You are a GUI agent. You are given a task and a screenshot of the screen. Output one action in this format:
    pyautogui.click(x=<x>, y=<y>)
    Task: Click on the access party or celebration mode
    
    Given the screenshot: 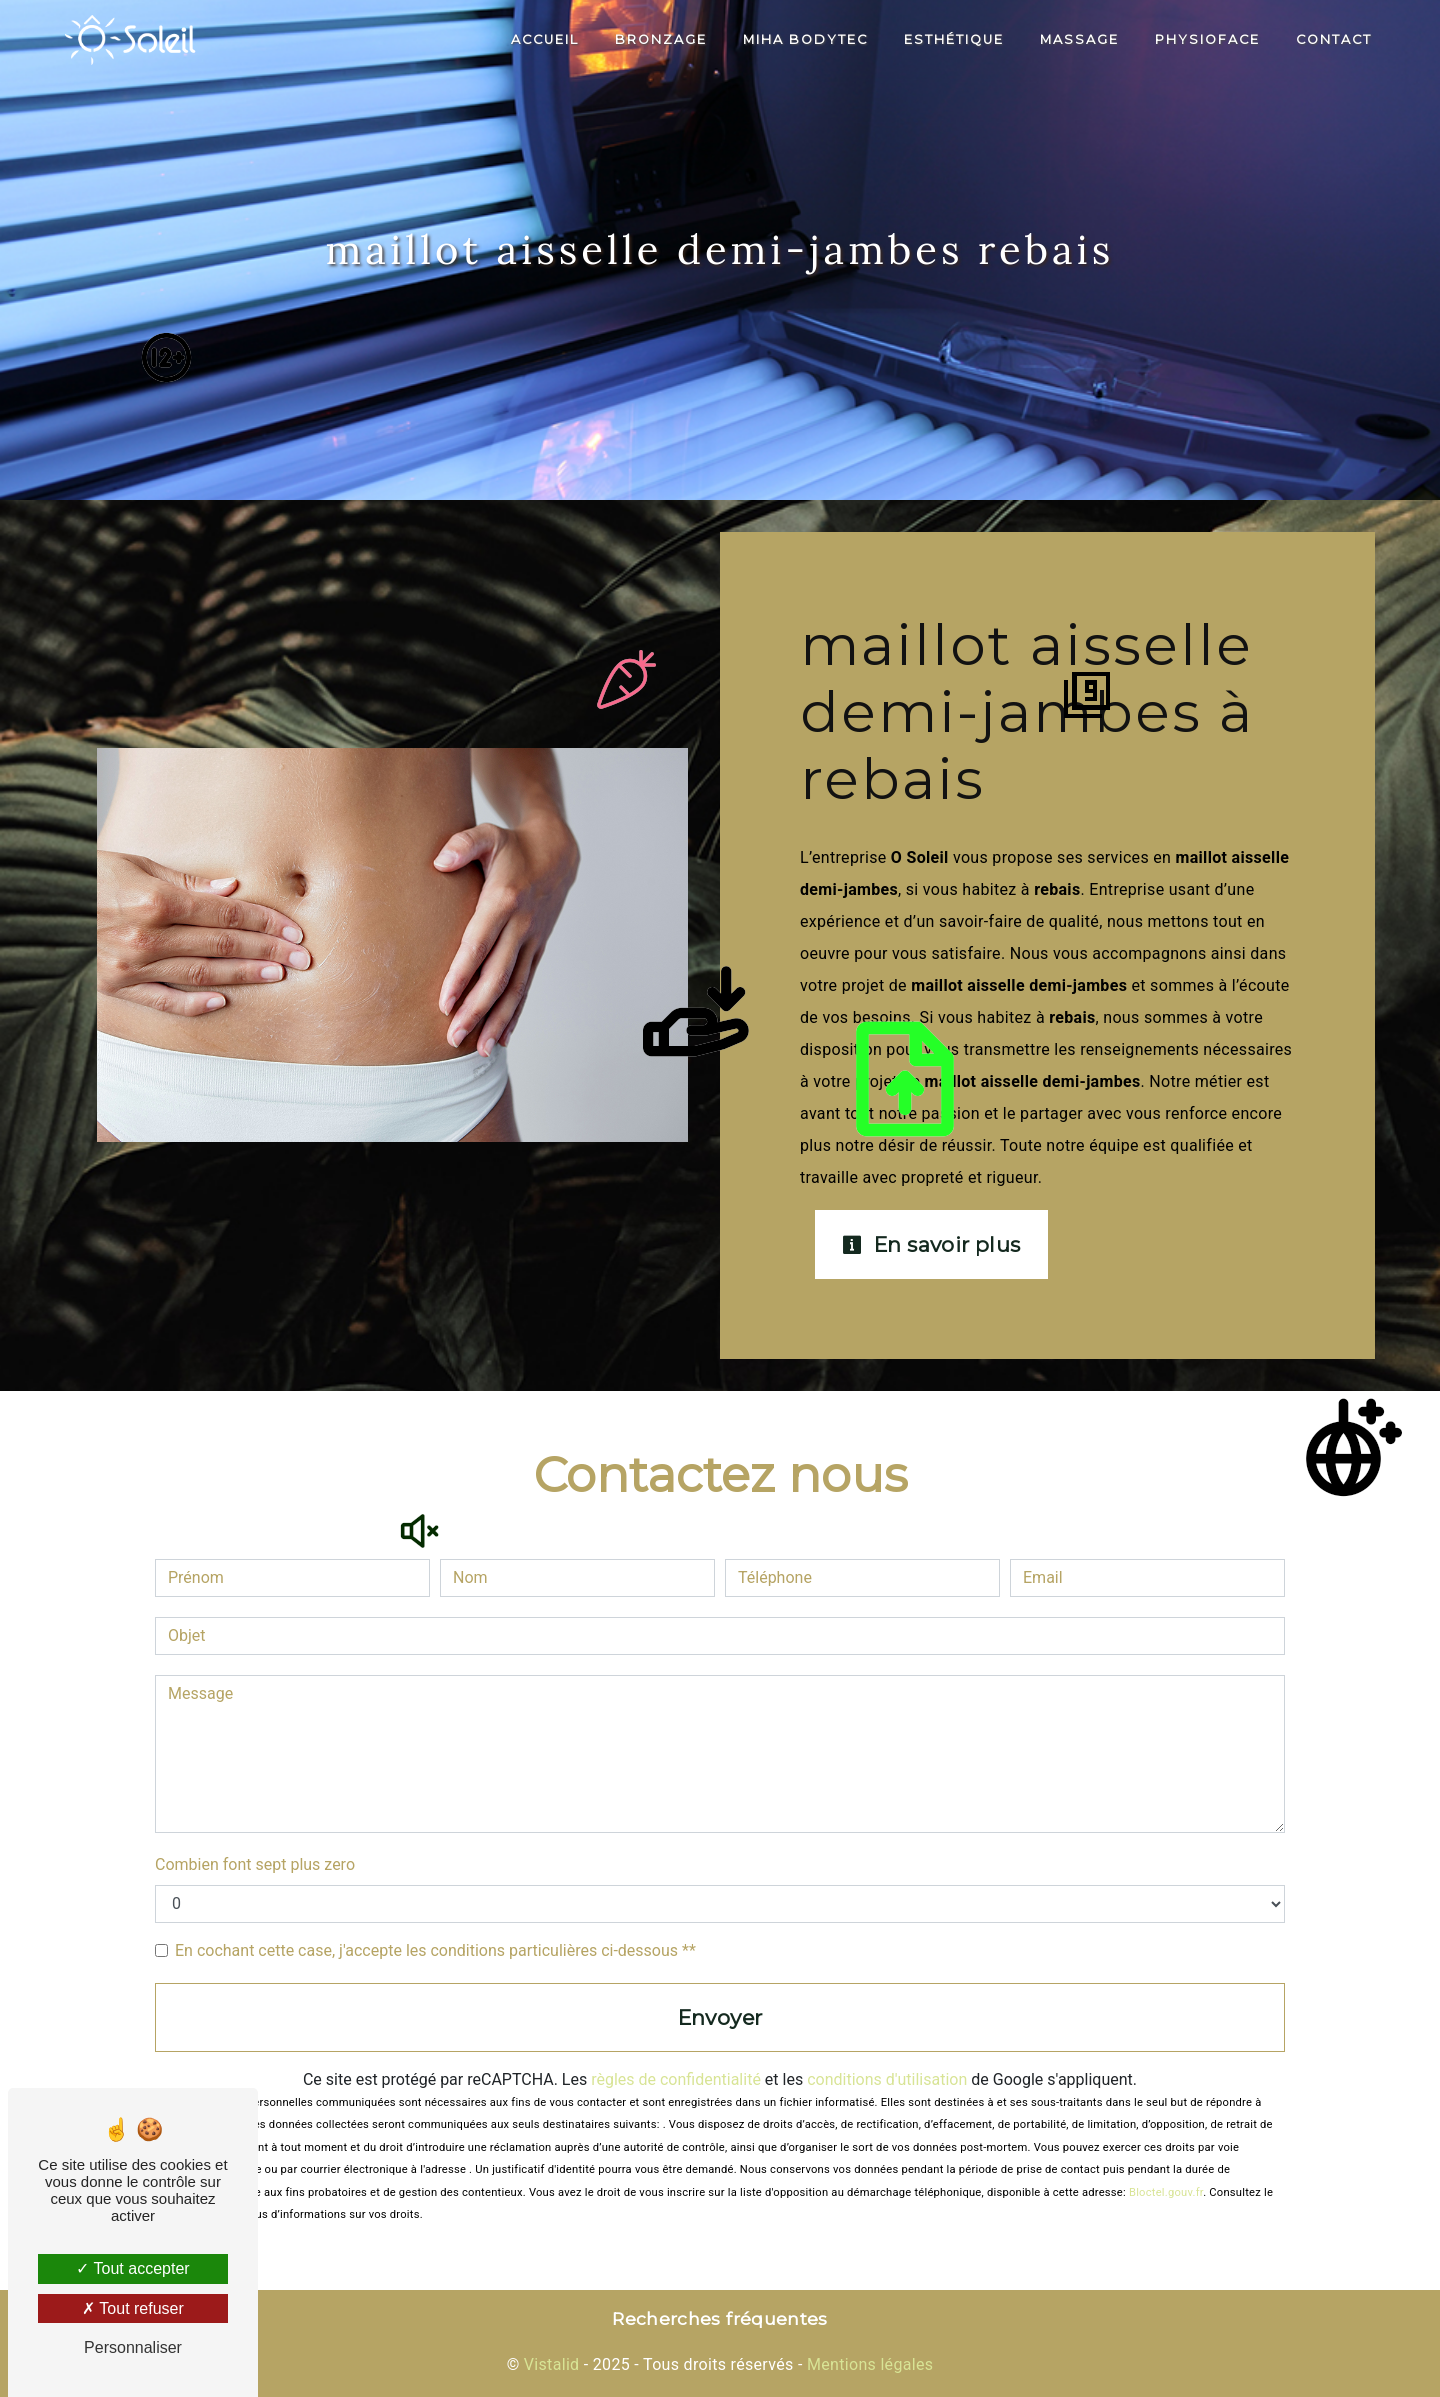 What is the action you would take?
    pyautogui.click(x=1350, y=1449)
    